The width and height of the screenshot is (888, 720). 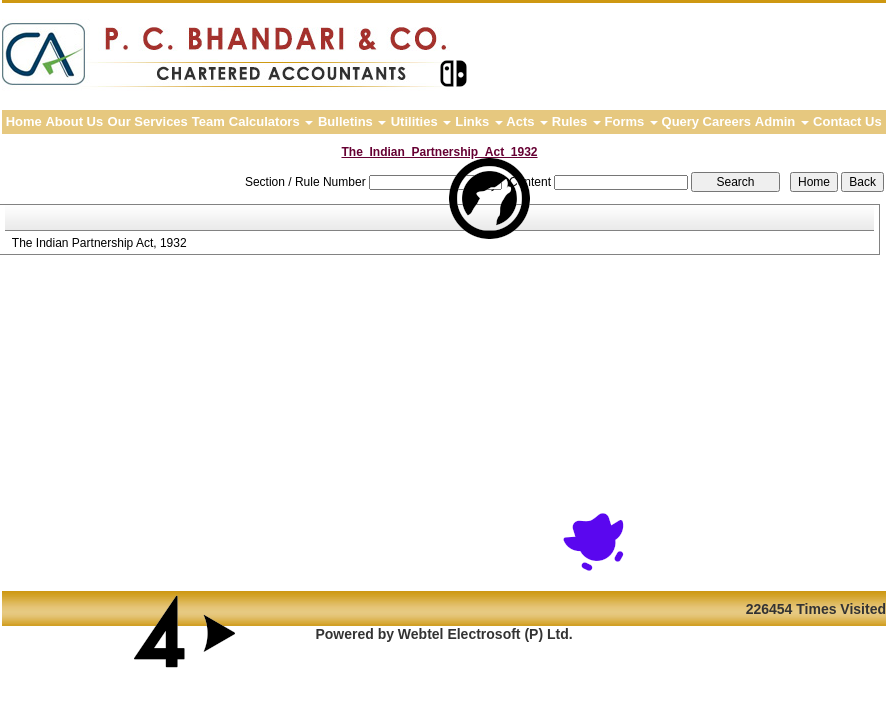 What do you see at coordinates (453, 73) in the screenshot?
I see `nintendo switch logo` at bounding box center [453, 73].